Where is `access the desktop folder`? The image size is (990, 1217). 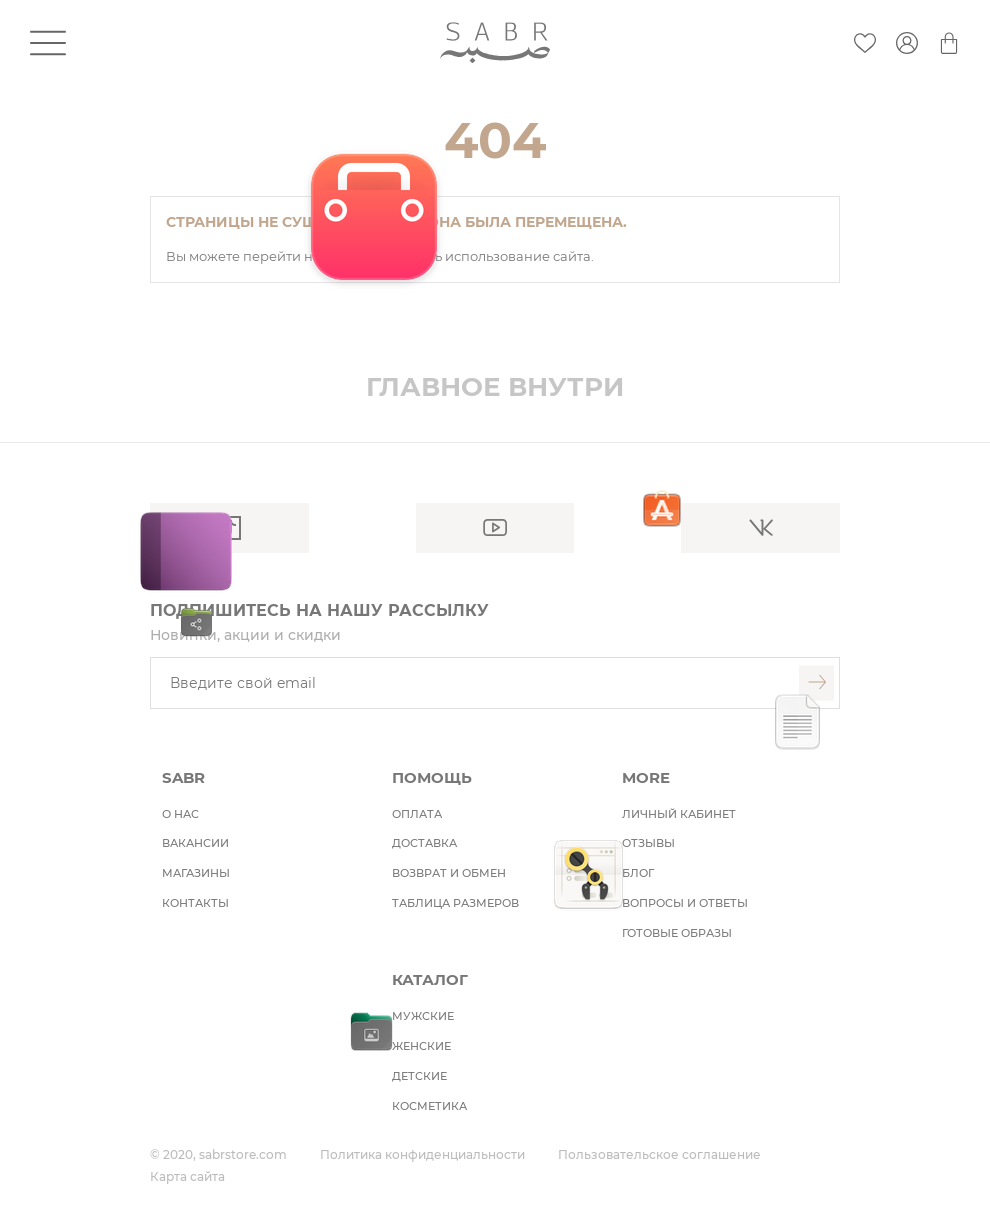
access the desktop folder is located at coordinates (186, 548).